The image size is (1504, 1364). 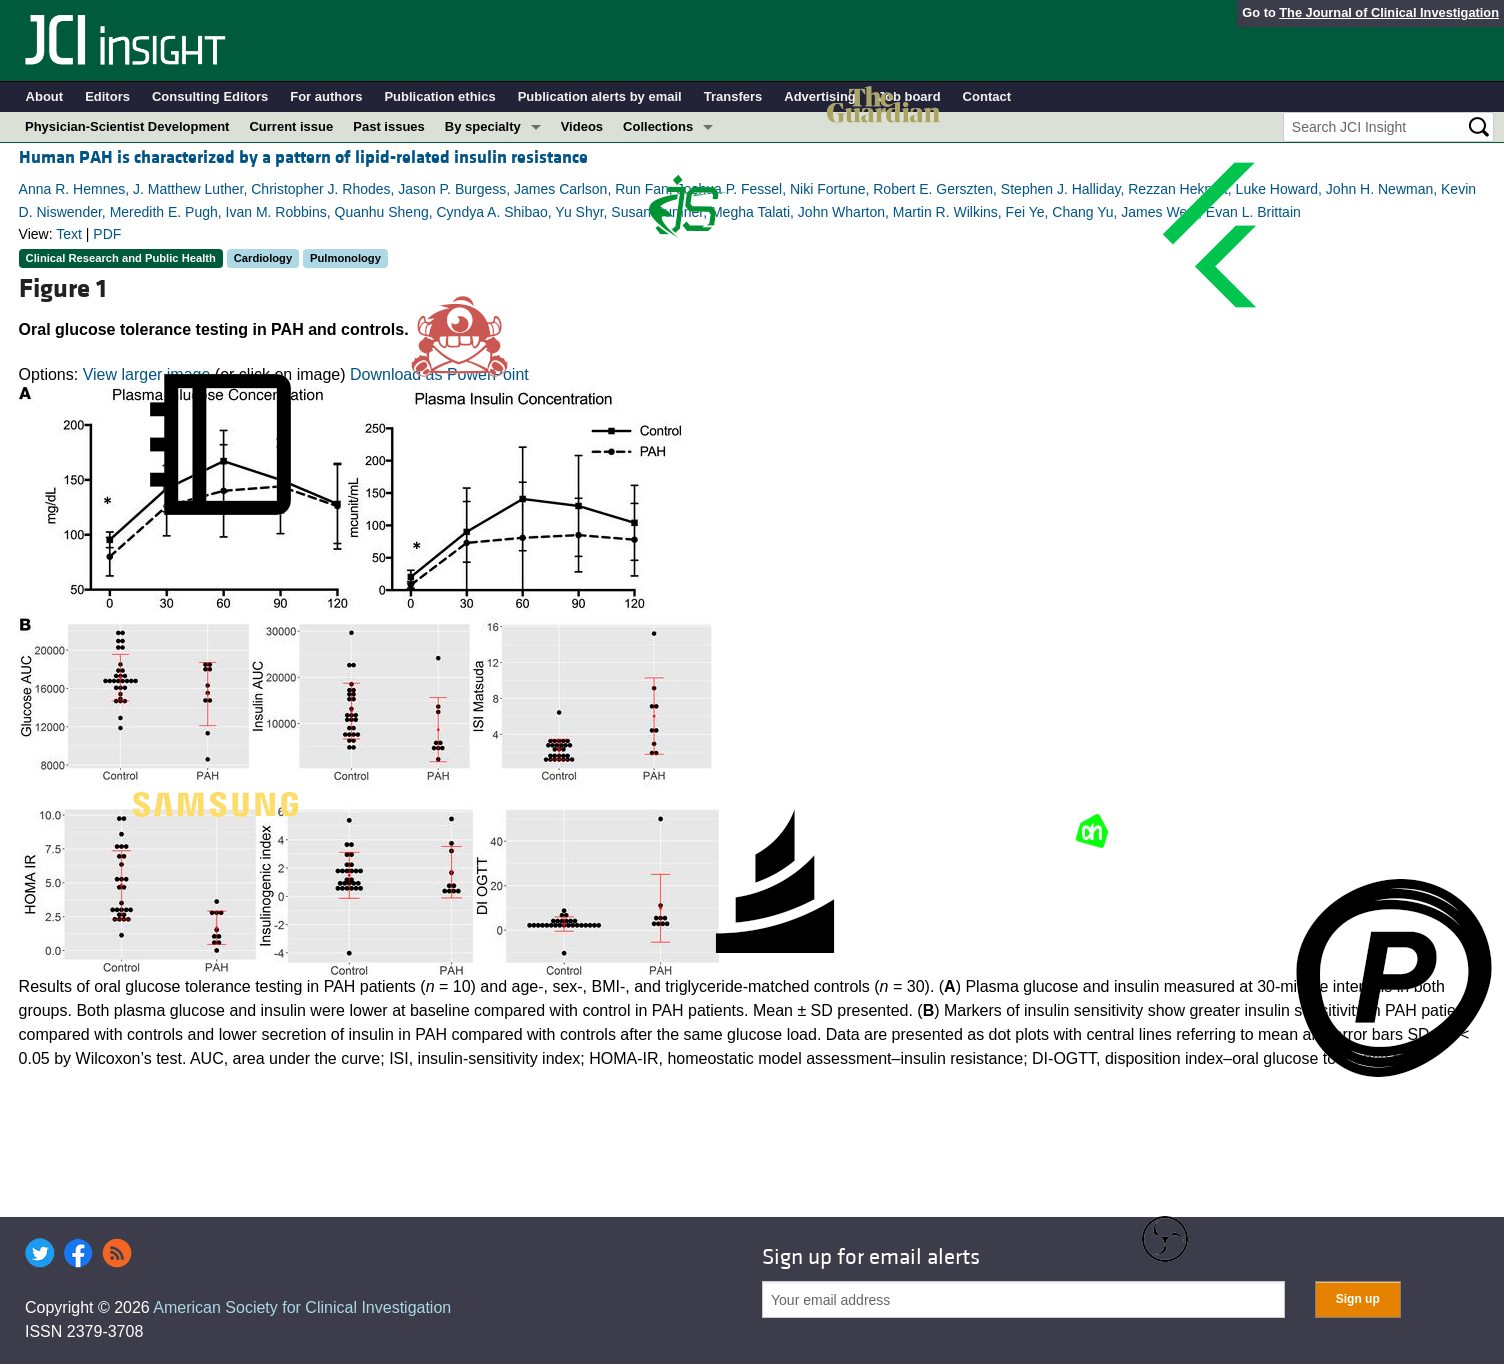 What do you see at coordinates (775, 881) in the screenshot?
I see `babelio logo - link to book cataloging and social reading platform` at bounding box center [775, 881].